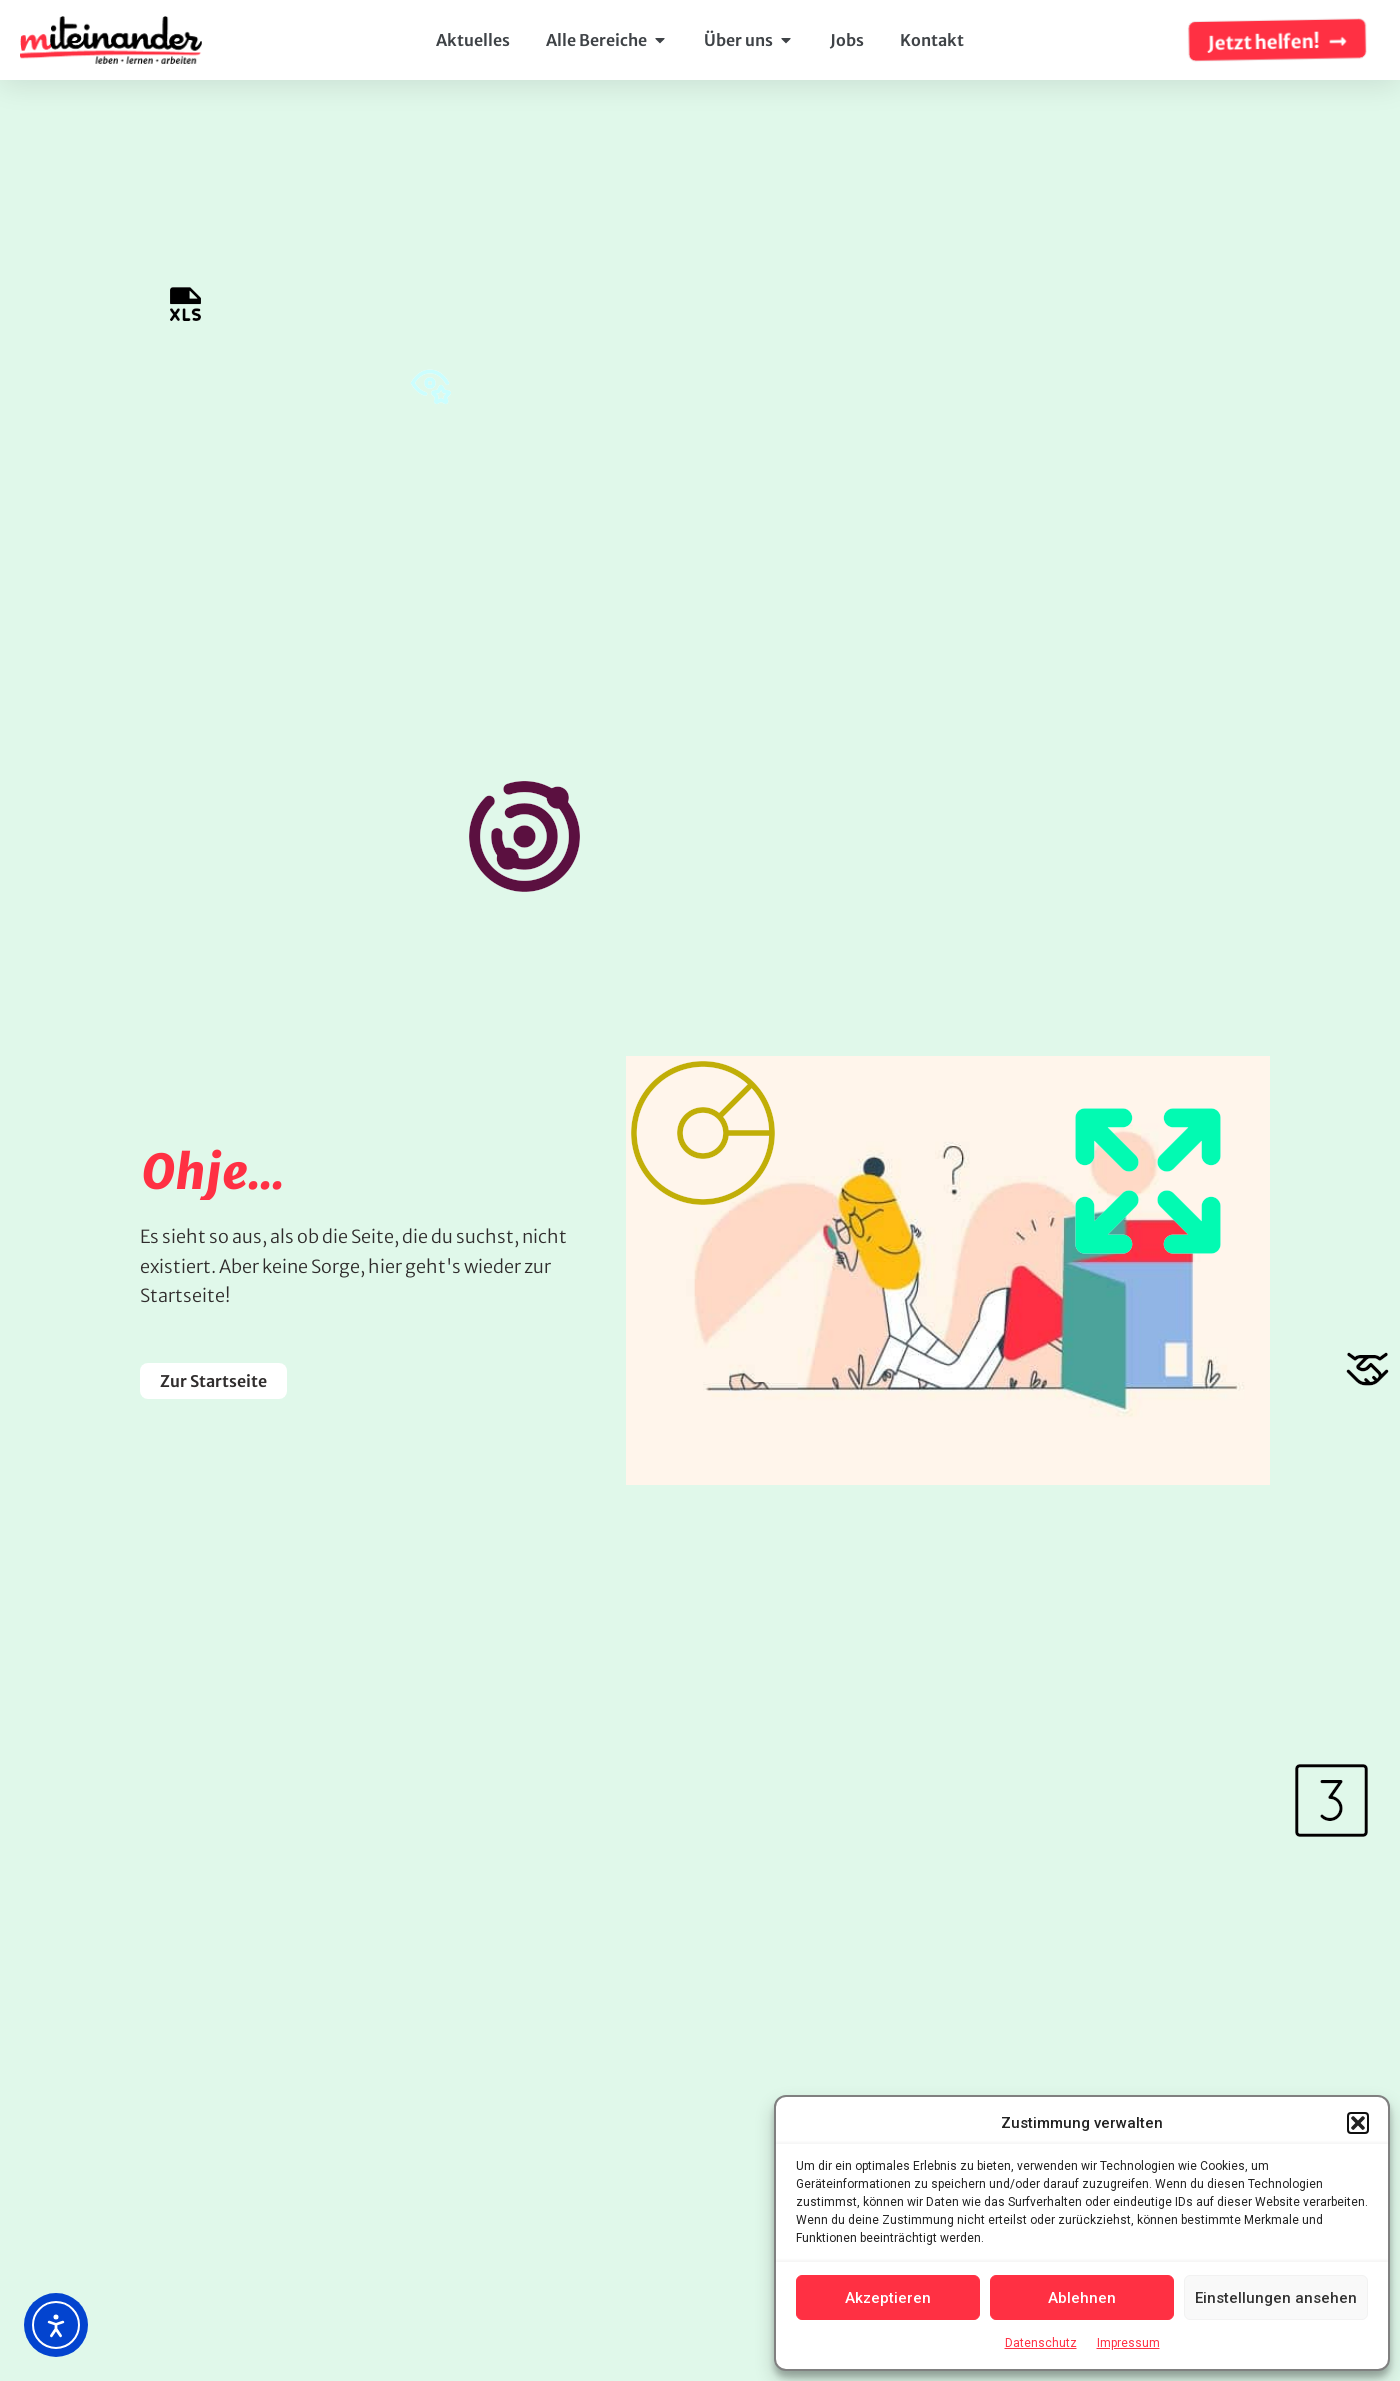 This screenshot has width=1400, height=2381. What do you see at coordinates (185, 305) in the screenshot?
I see `open an Excel spreadsheet file` at bounding box center [185, 305].